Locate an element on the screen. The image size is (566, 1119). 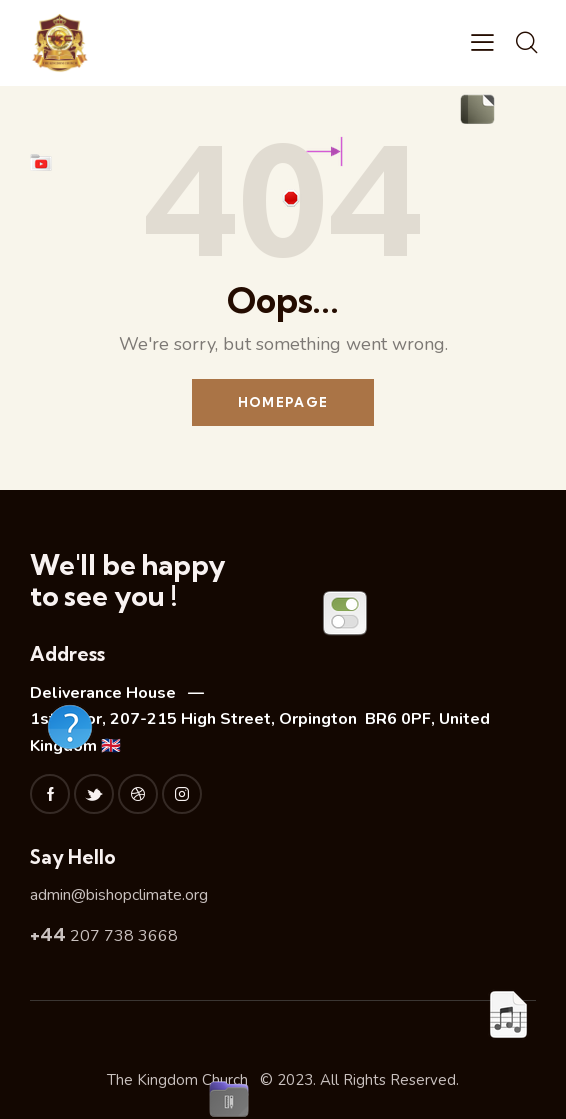
change desktop wallpaper settings is located at coordinates (477, 108).